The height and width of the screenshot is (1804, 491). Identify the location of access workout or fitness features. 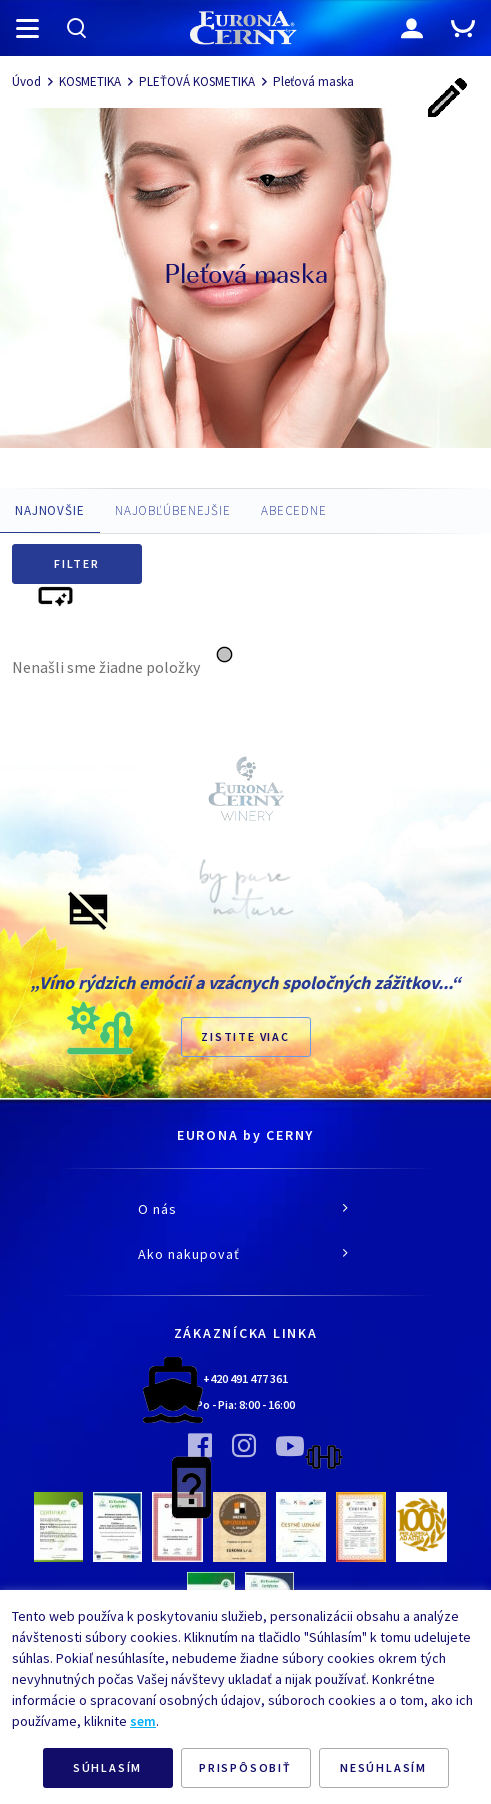
(324, 1457).